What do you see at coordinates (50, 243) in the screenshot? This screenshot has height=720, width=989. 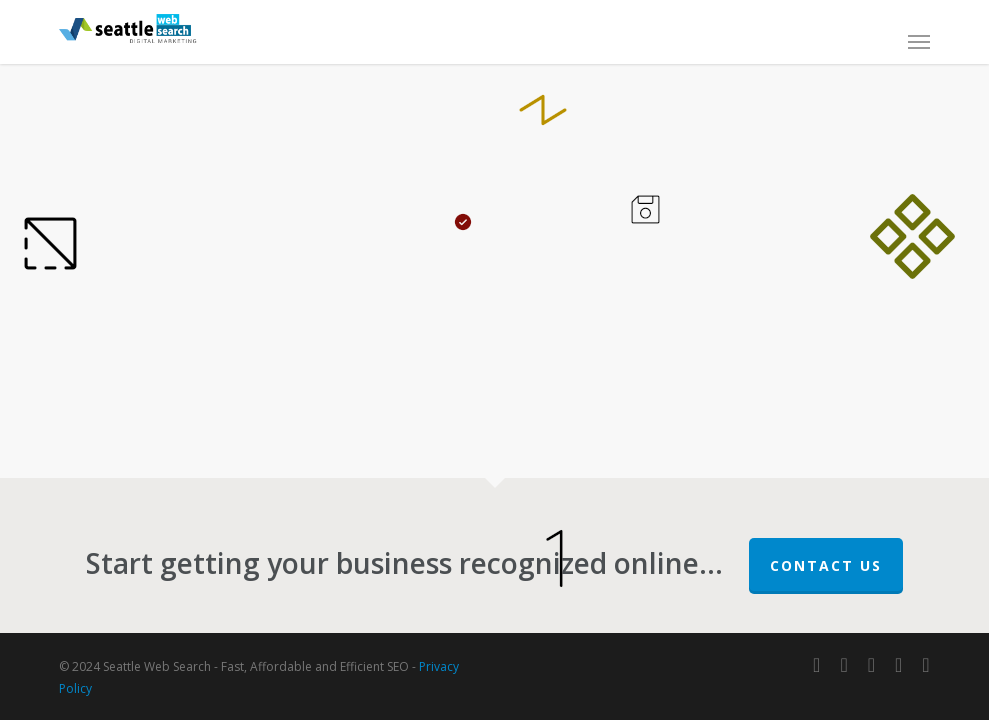 I see `invert current selection` at bounding box center [50, 243].